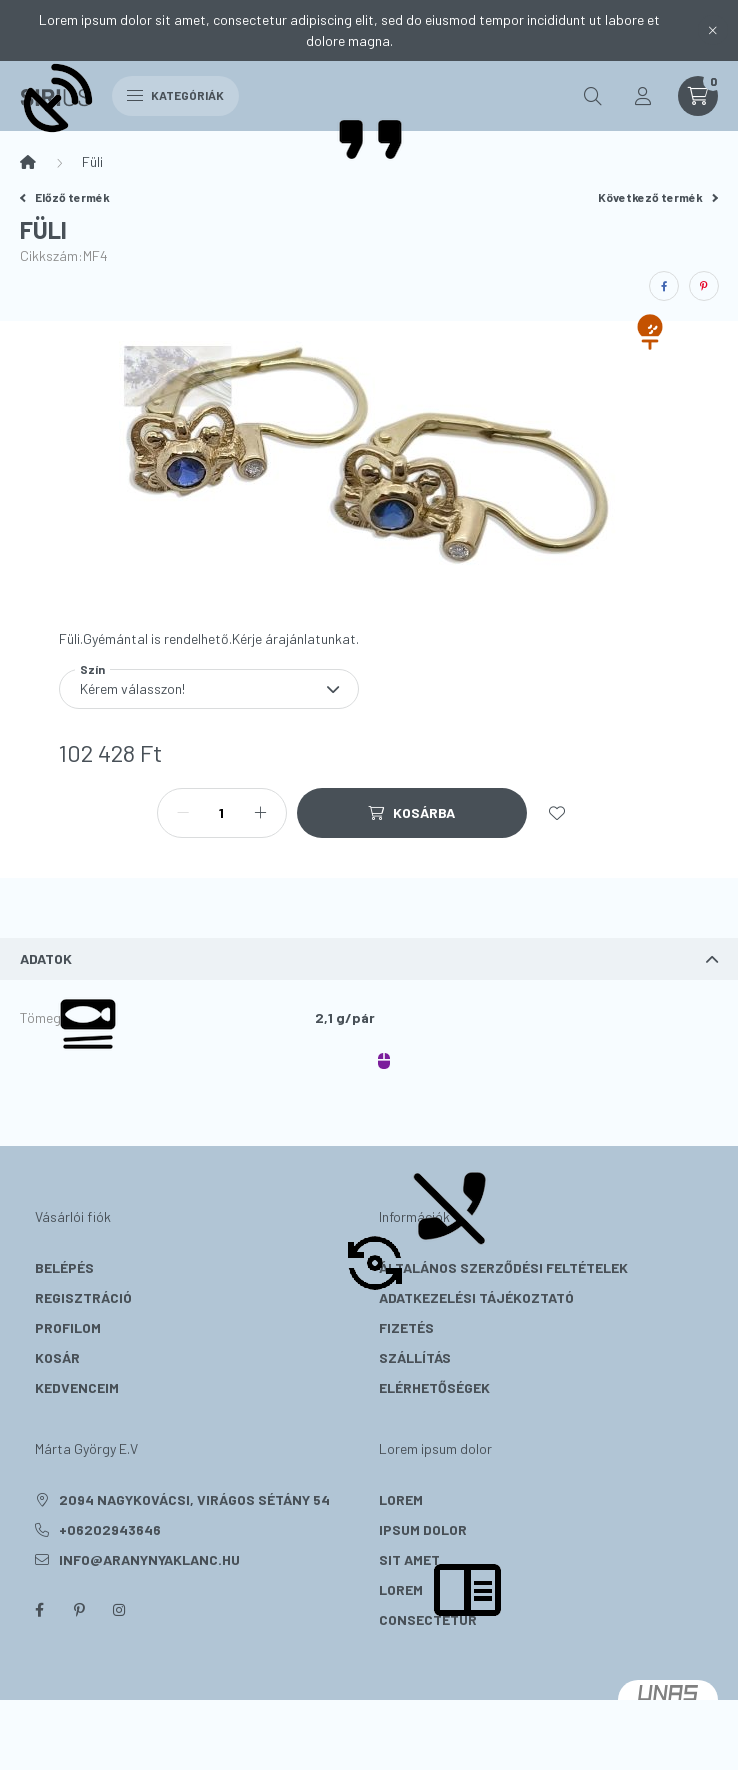 The image size is (738, 1770). Describe the element at coordinates (384, 1061) in the screenshot. I see `mouse input device indicator` at that location.